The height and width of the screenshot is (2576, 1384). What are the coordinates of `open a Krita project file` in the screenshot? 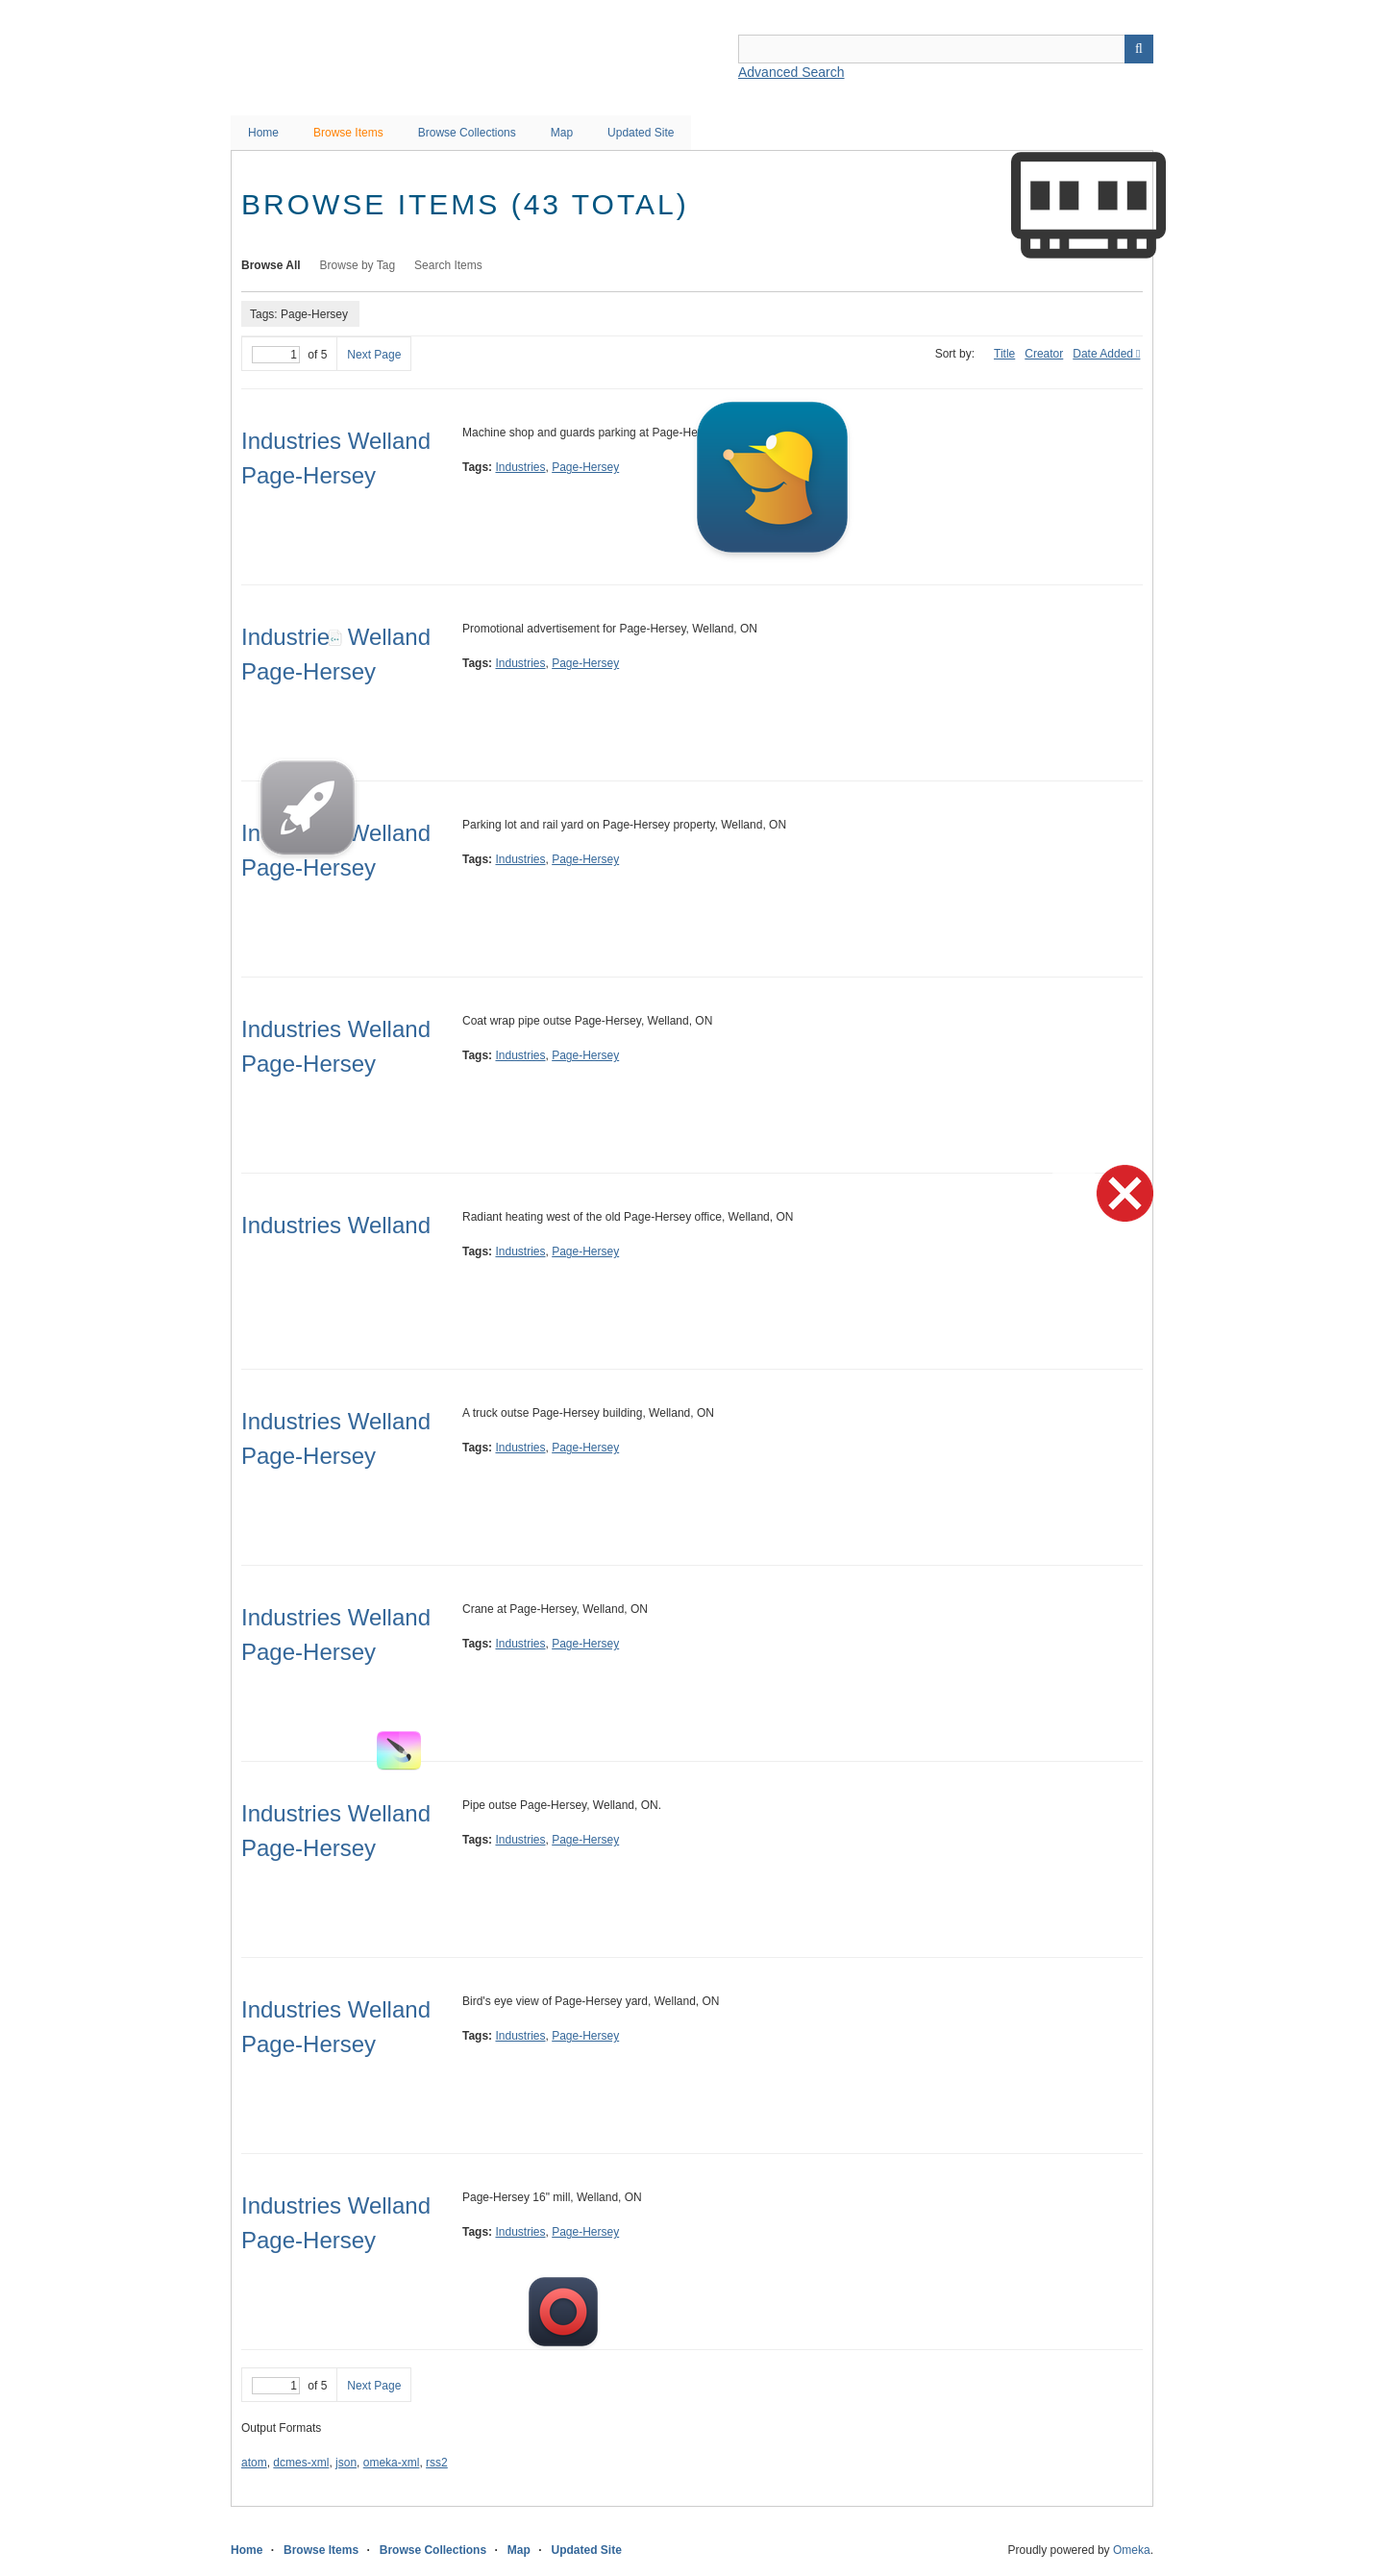 It's located at (399, 1749).